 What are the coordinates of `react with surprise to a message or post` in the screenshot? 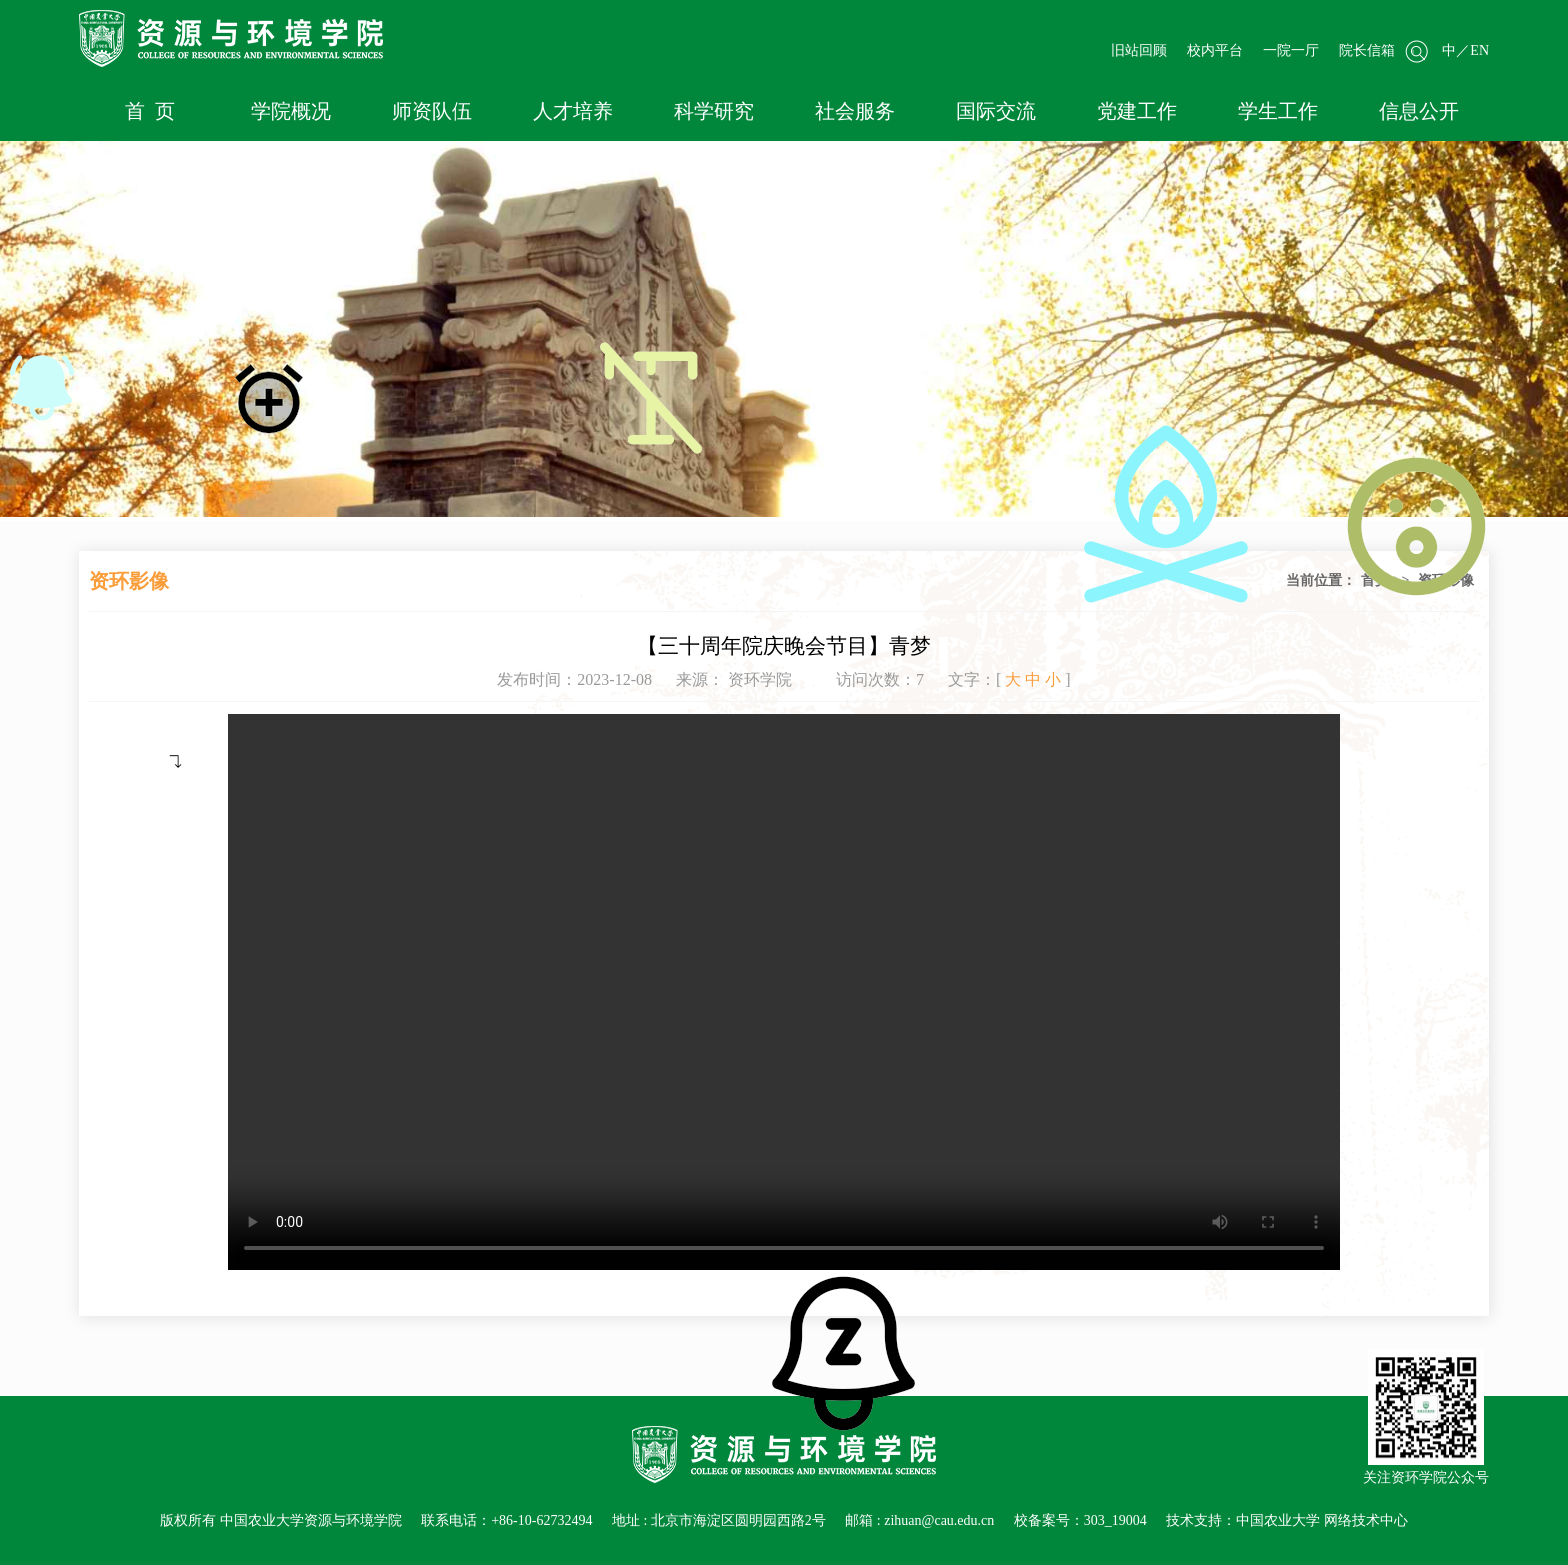 It's located at (1416, 526).